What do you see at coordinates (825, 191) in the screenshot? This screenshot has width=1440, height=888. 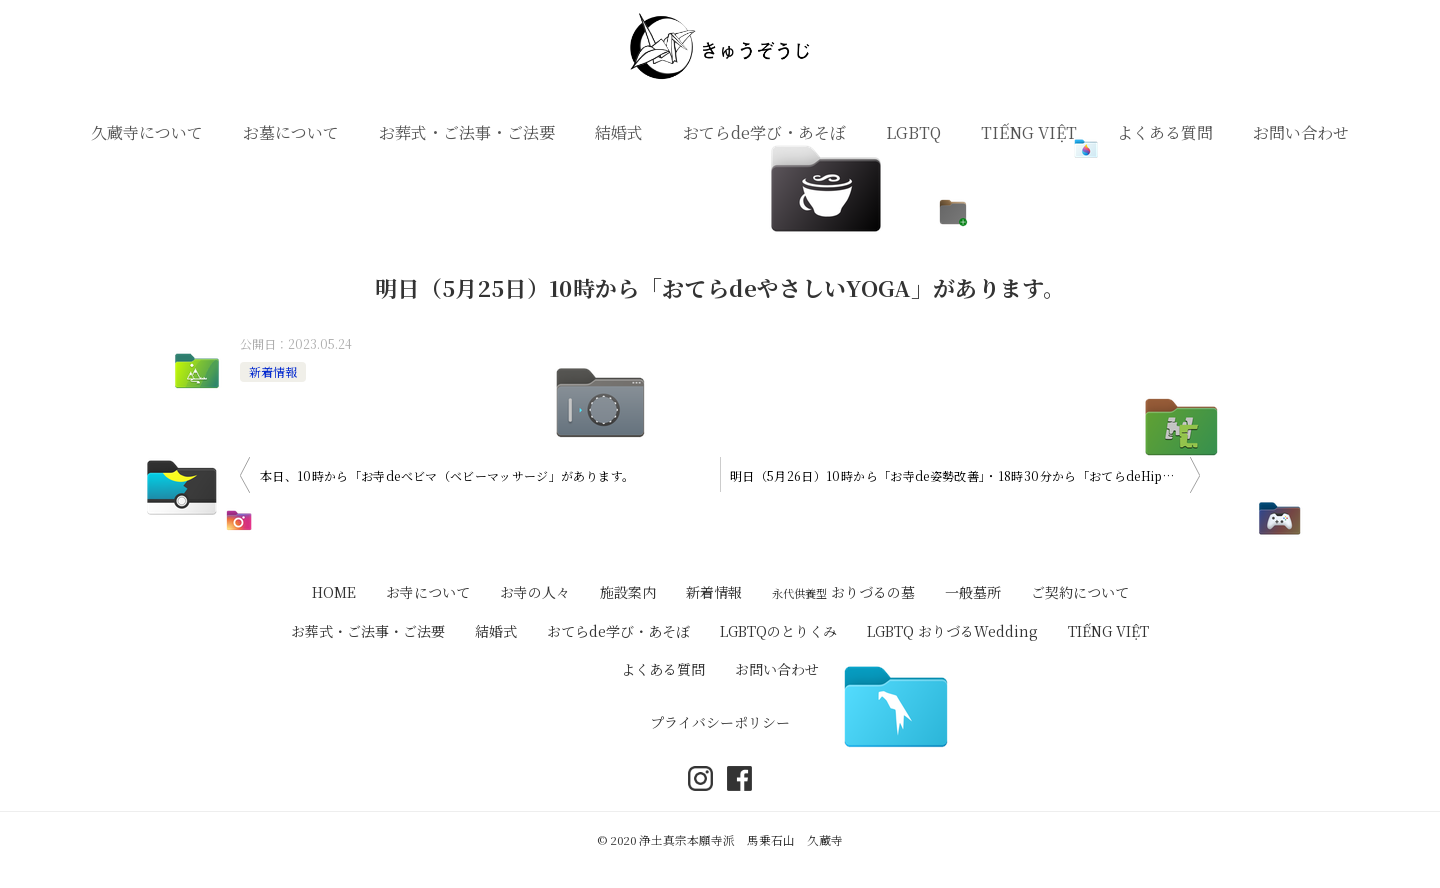 I see `folder containing coffeescript project files` at bounding box center [825, 191].